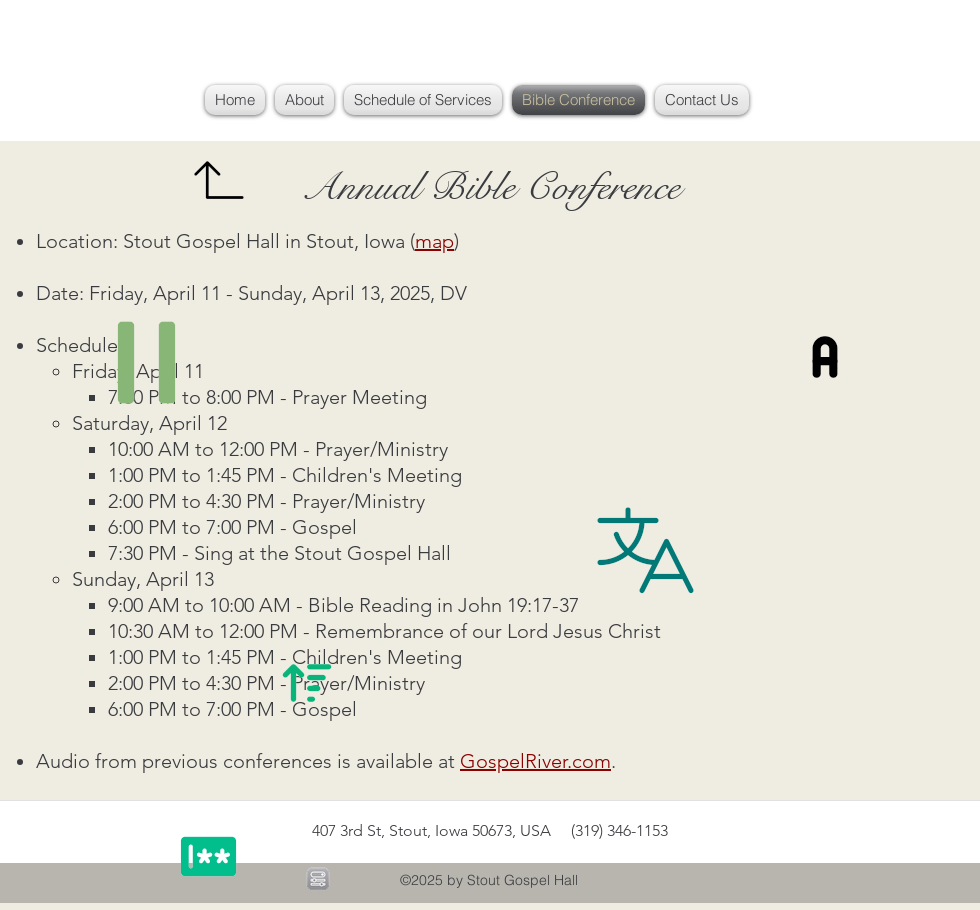 The width and height of the screenshot is (980, 910). Describe the element at coordinates (825, 357) in the screenshot. I see `adjust text or font settings` at that location.